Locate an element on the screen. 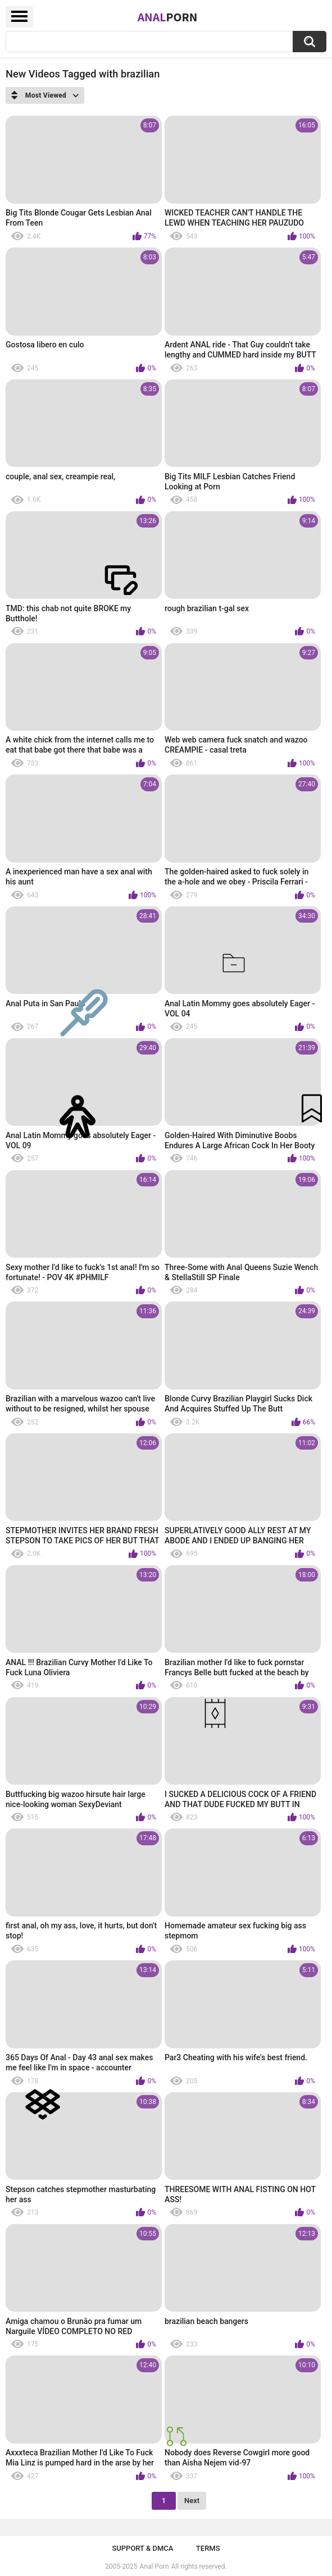 The height and width of the screenshot is (2576, 332). open dropbox cloud storage is located at coordinates (43, 2103).